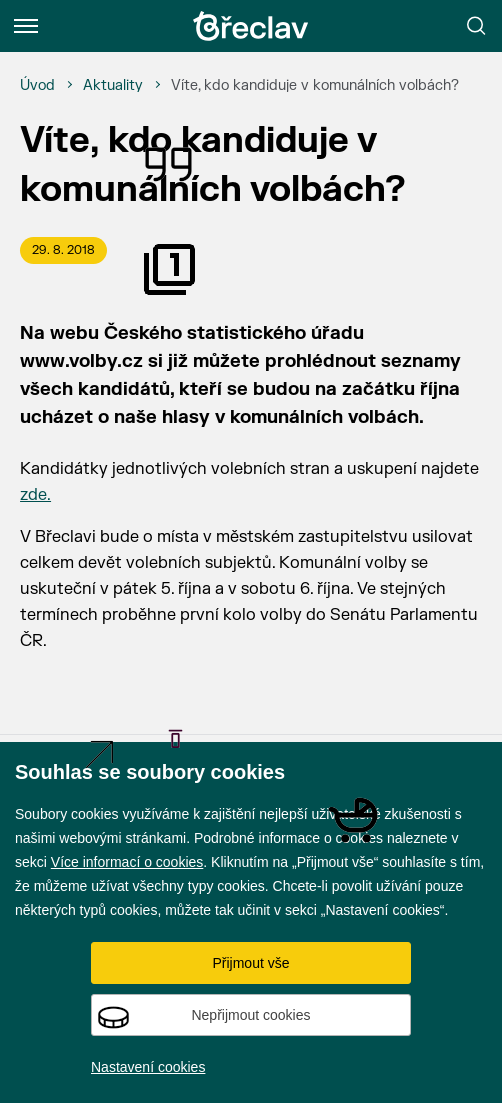  I want to click on access baby or parenting-related features, so click(353, 818).